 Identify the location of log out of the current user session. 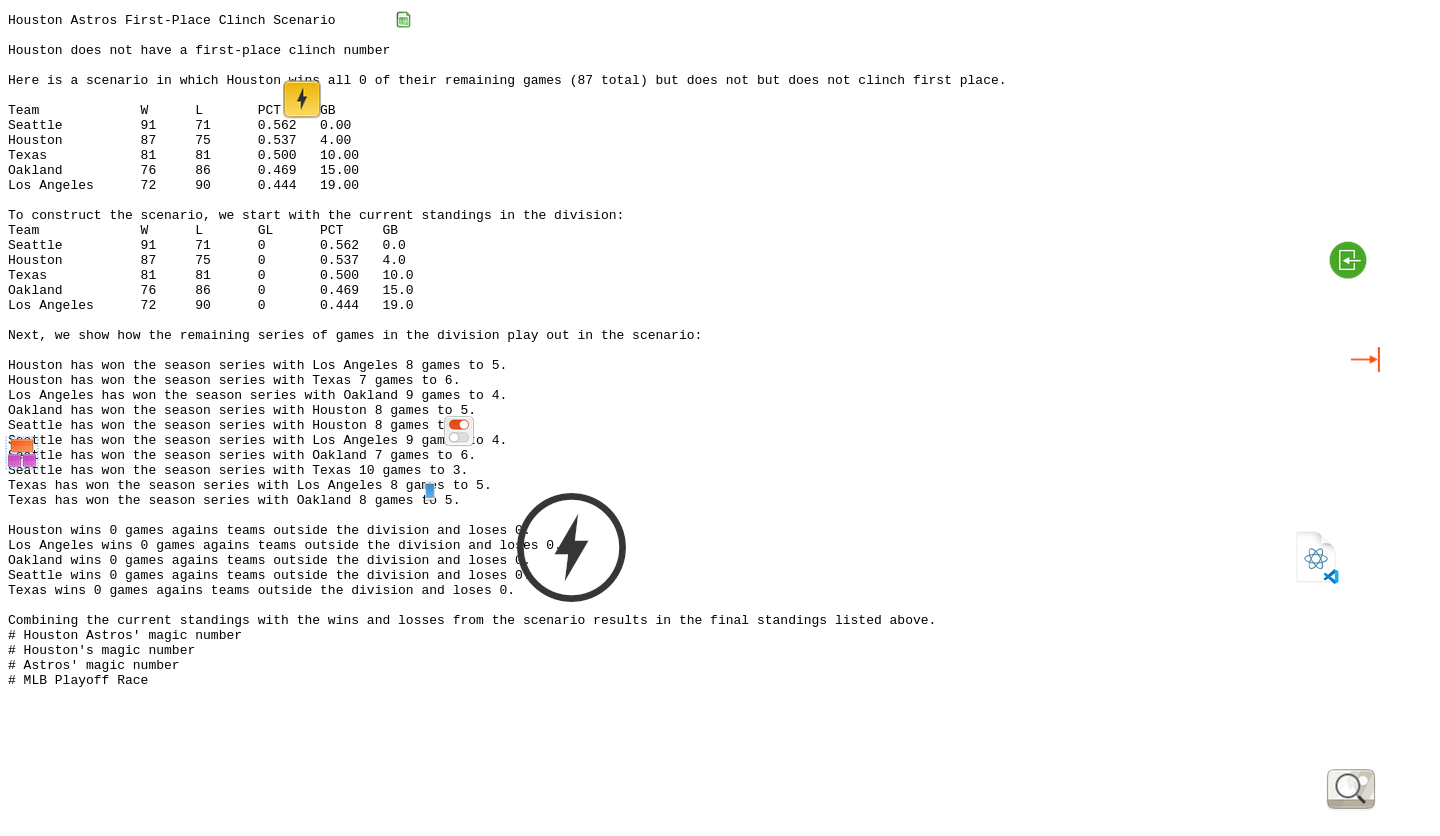
(1348, 260).